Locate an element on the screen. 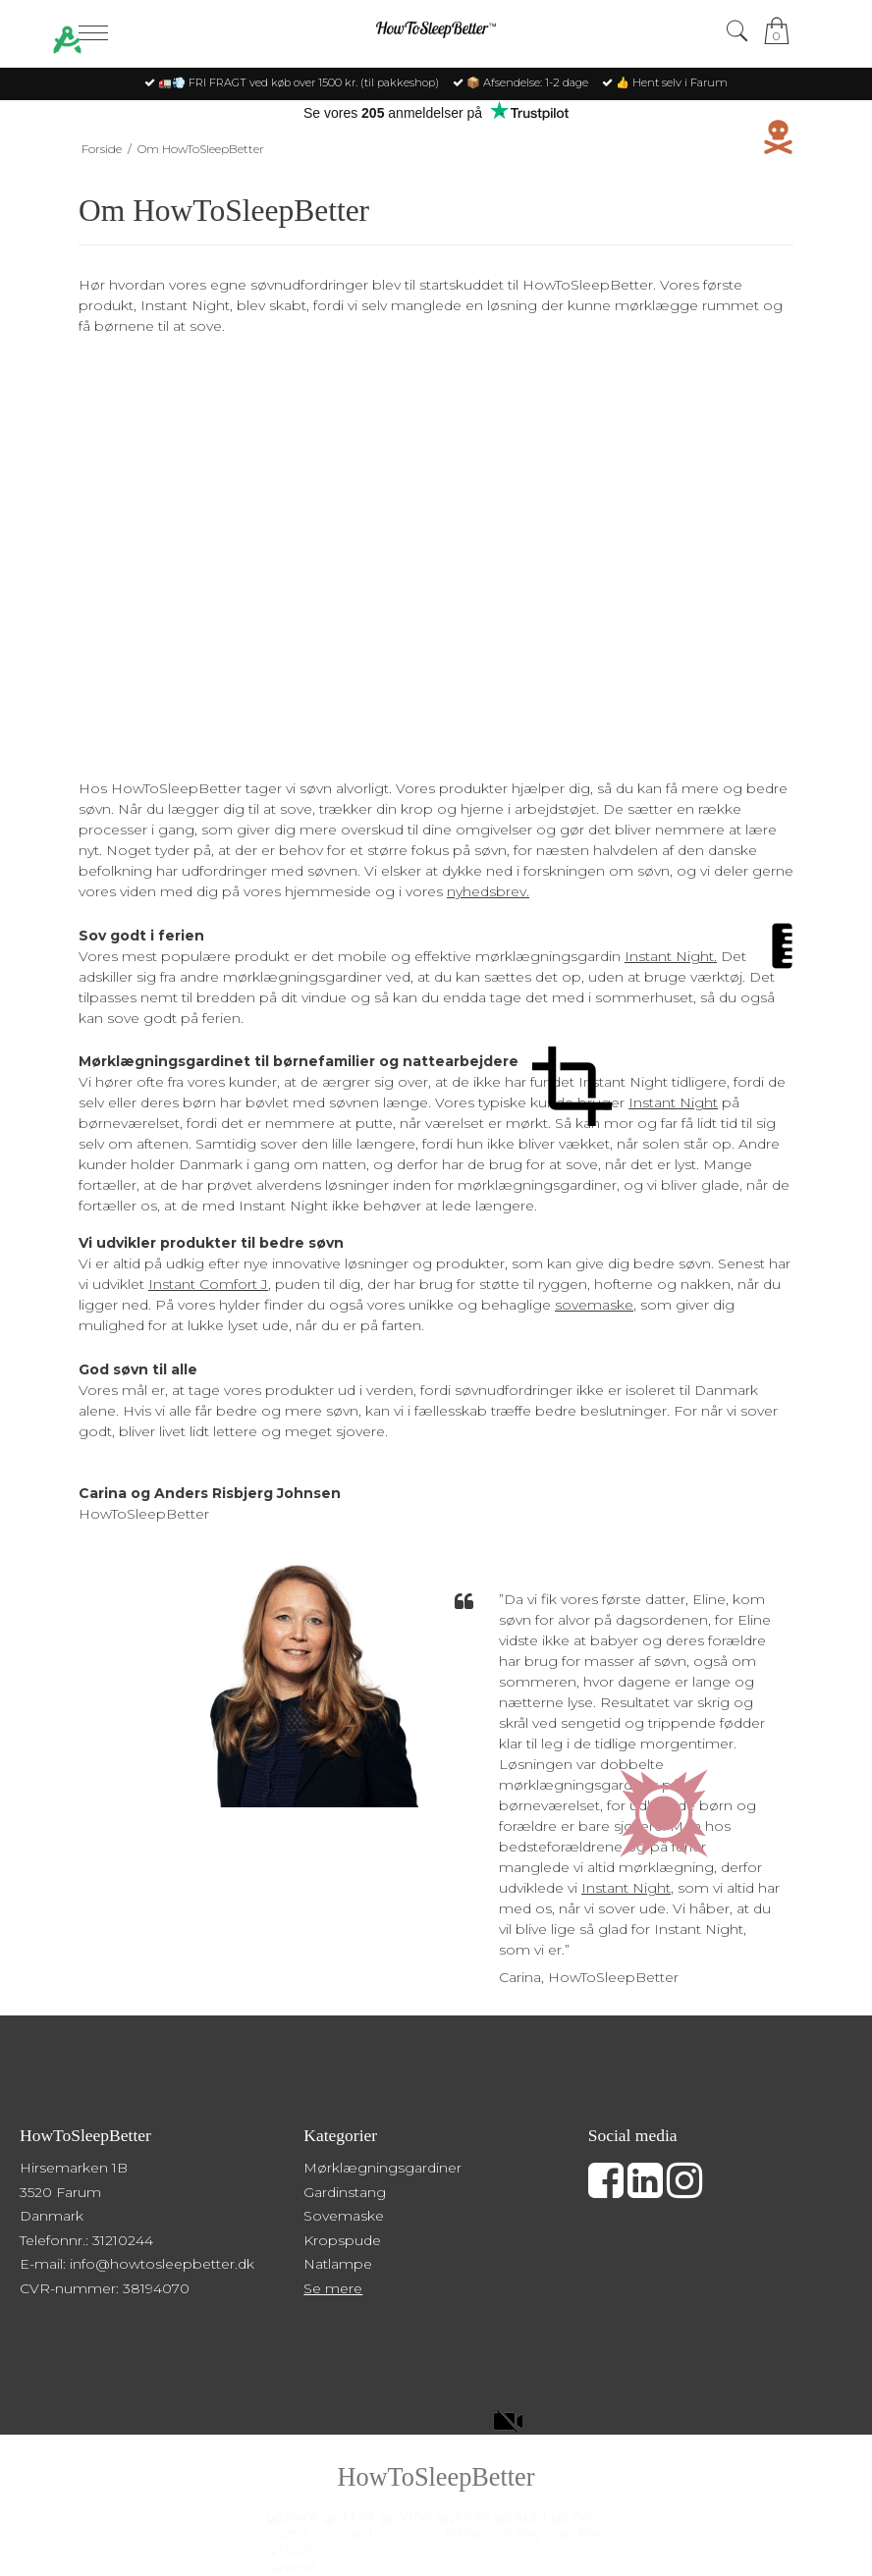 Image resolution: width=872 pixels, height=2576 pixels. measure vertical height or length is located at coordinates (782, 945).